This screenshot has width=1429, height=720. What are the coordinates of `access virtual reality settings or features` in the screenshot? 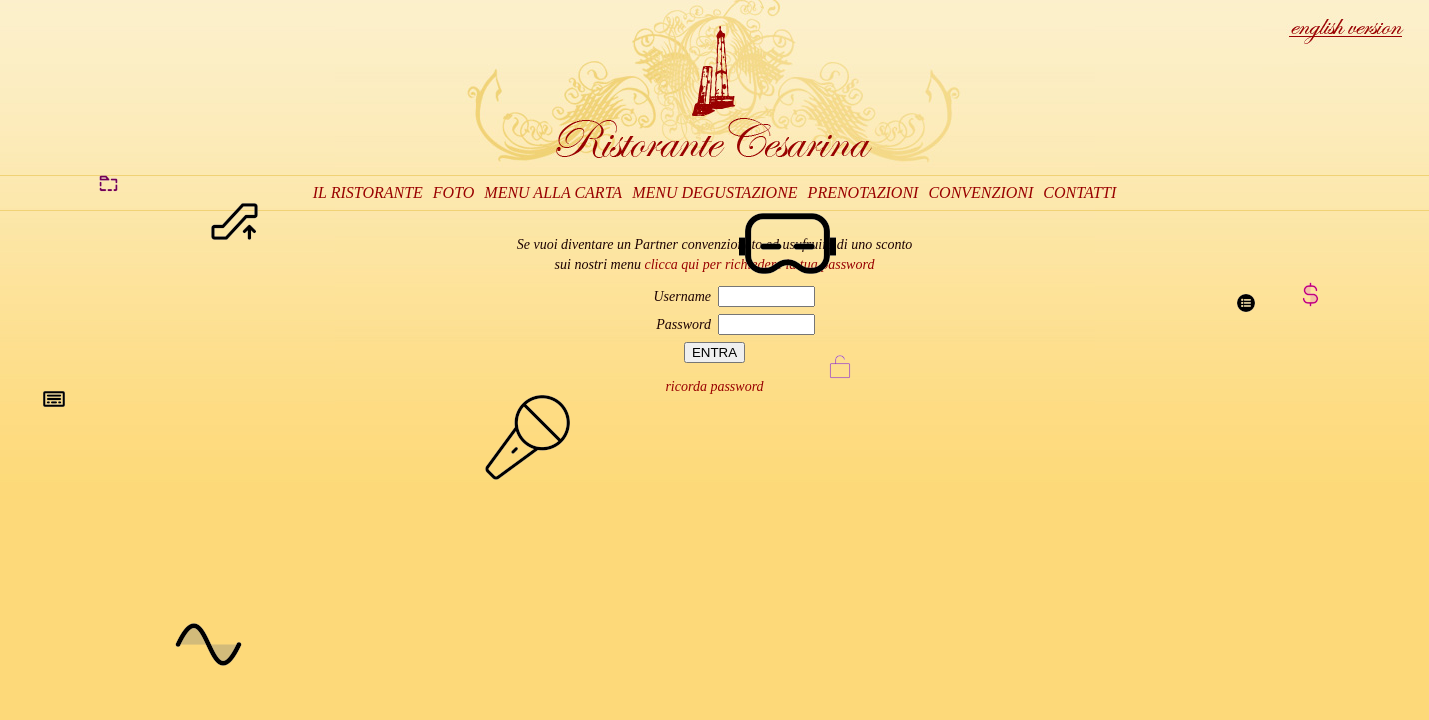 It's located at (787, 243).